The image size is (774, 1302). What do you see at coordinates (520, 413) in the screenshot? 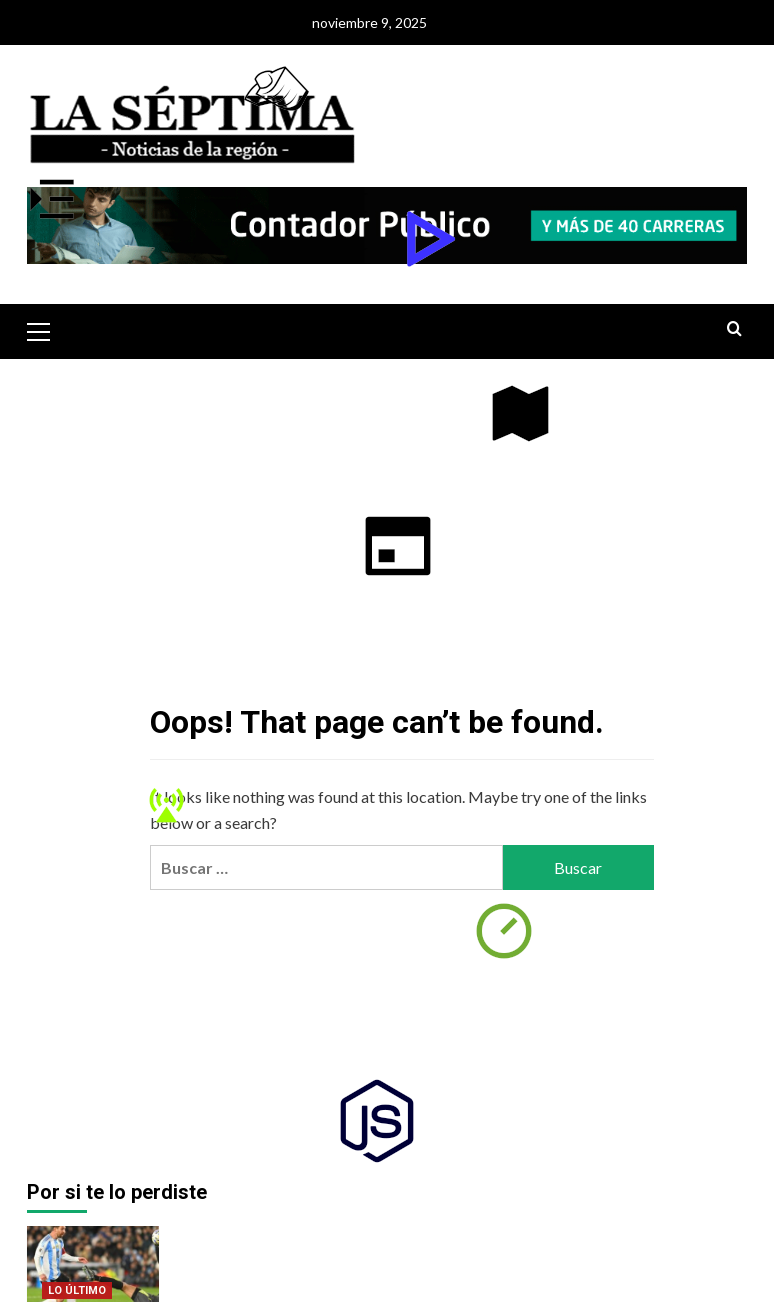
I see `open map view` at bounding box center [520, 413].